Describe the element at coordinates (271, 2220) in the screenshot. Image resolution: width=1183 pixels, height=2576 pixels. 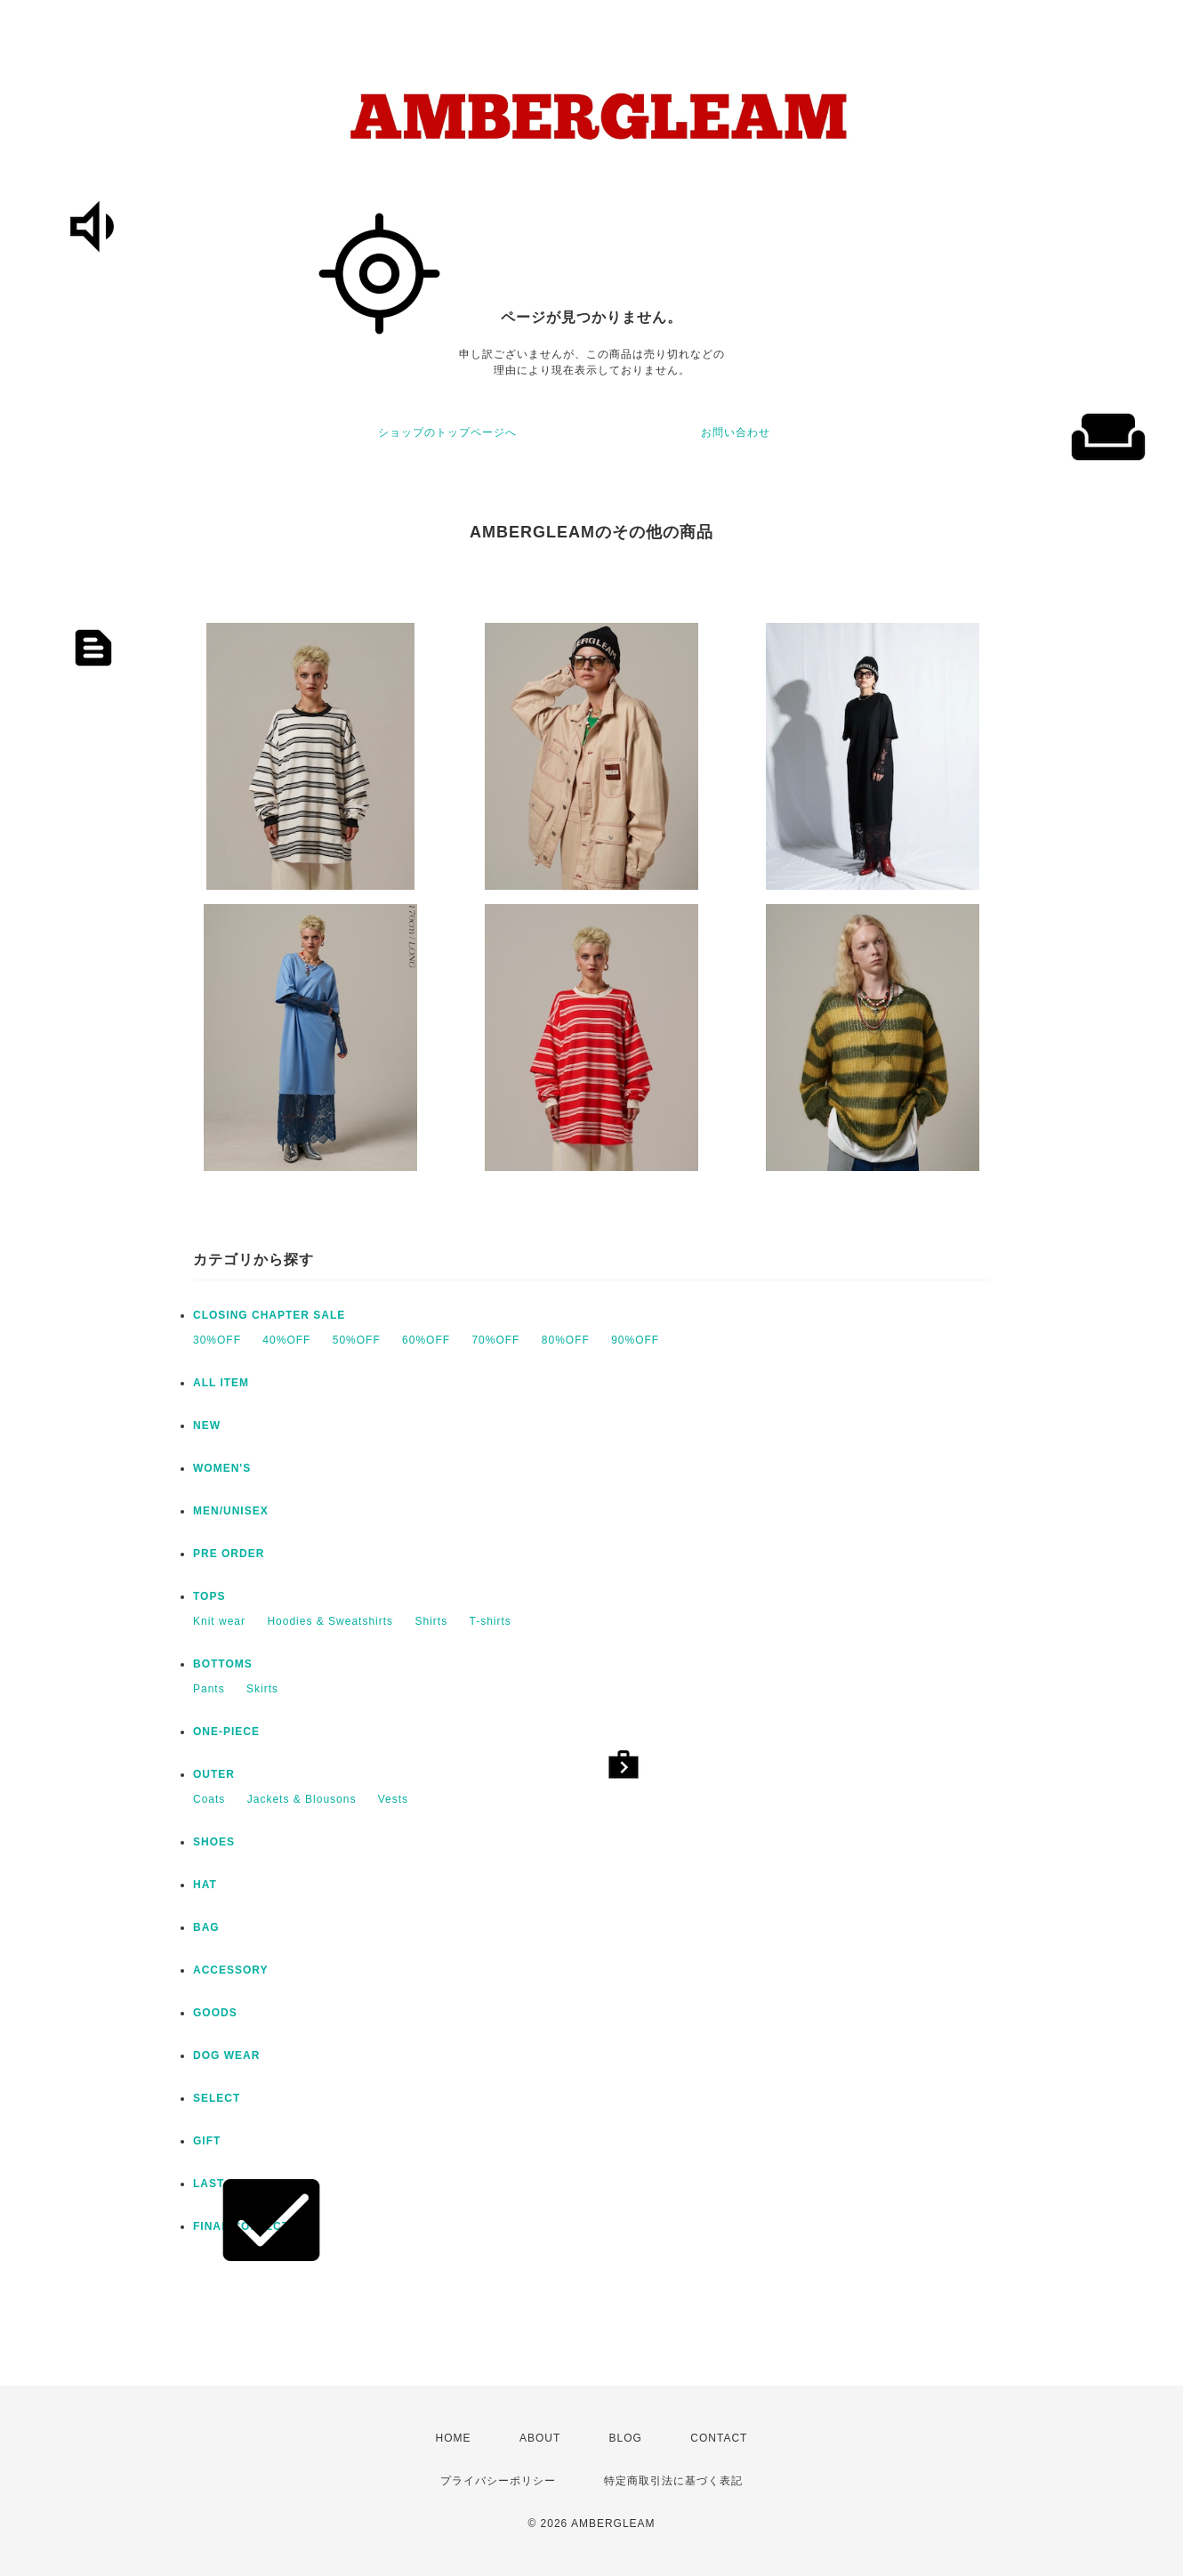
I see `confirm or submit an action` at that location.